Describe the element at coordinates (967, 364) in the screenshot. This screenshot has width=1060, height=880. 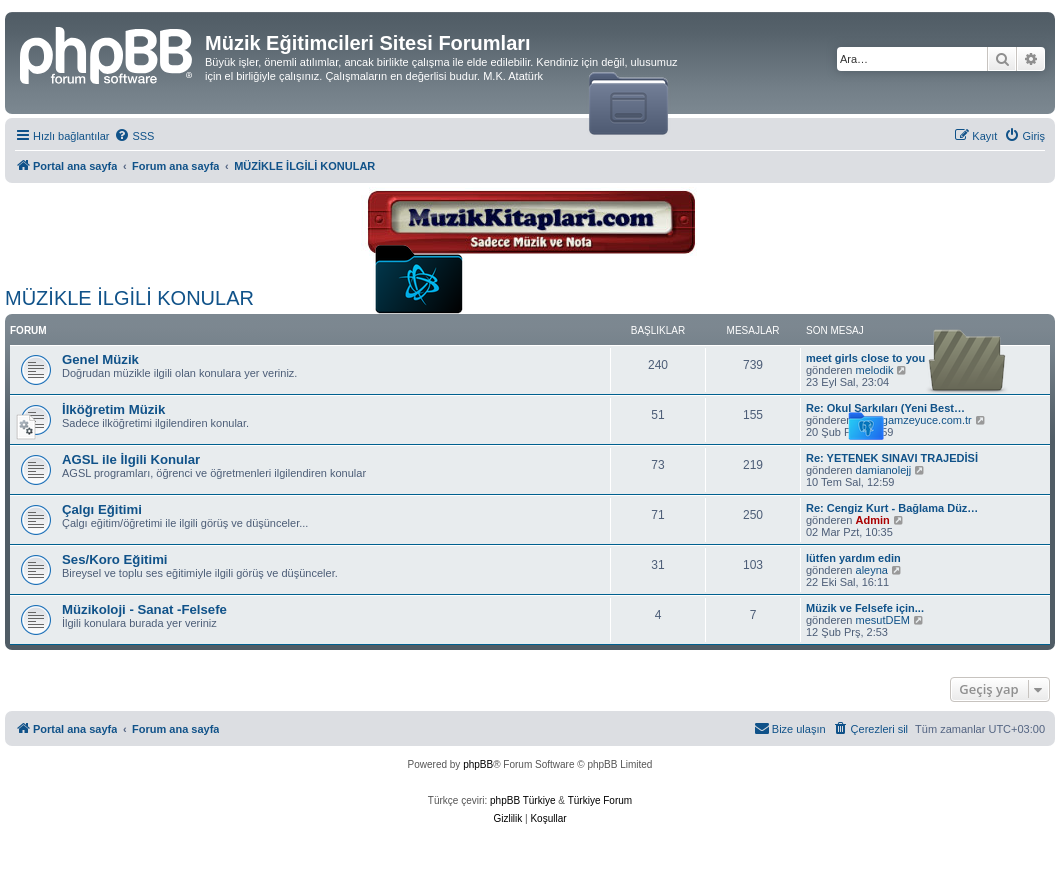
I see `indicates a folder currently being accessed or browsed` at that location.